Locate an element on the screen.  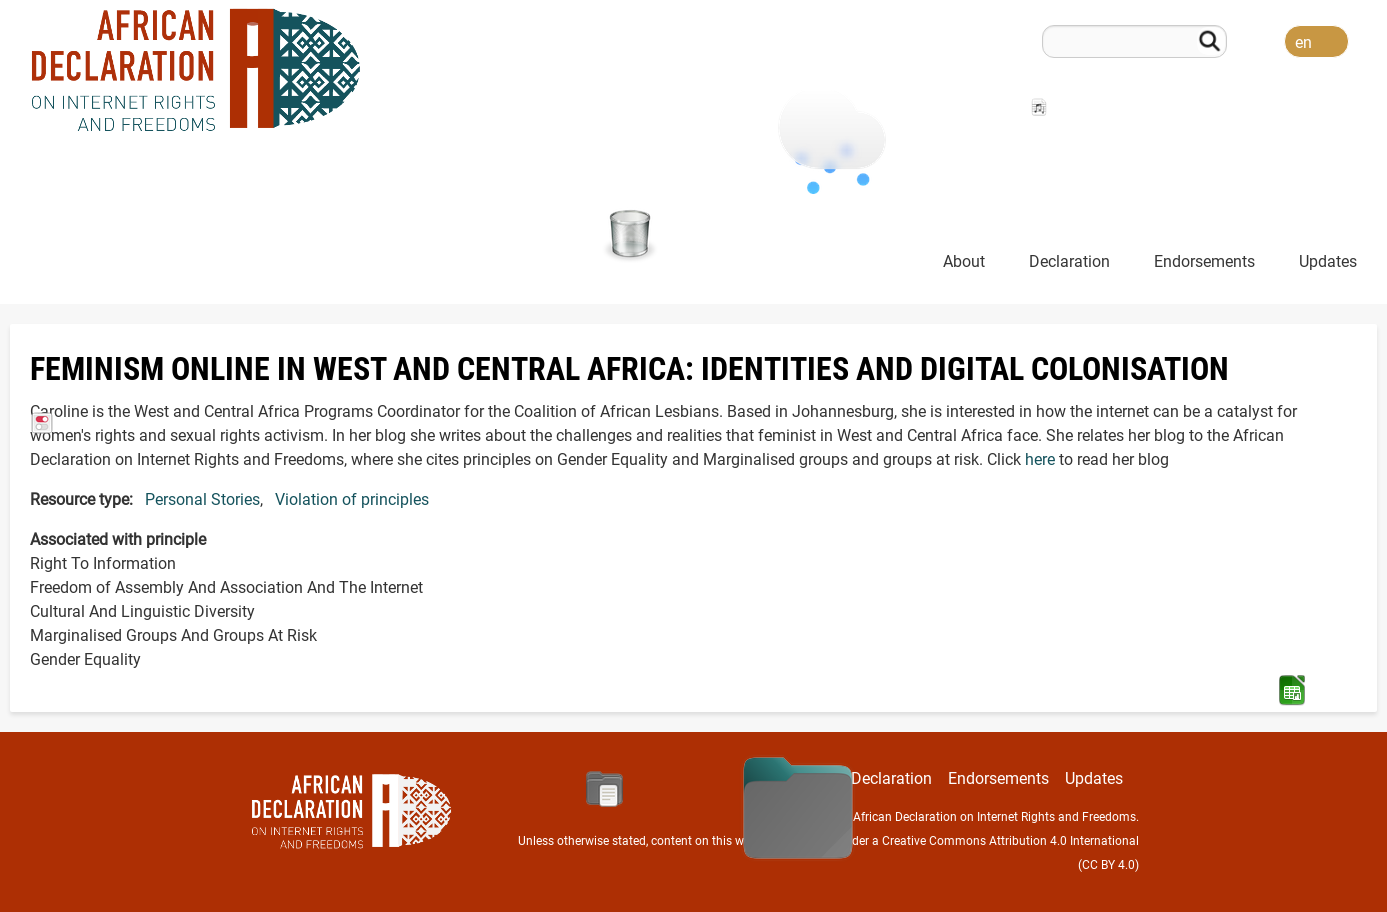
open folder to view contents is located at coordinates (798, 808).